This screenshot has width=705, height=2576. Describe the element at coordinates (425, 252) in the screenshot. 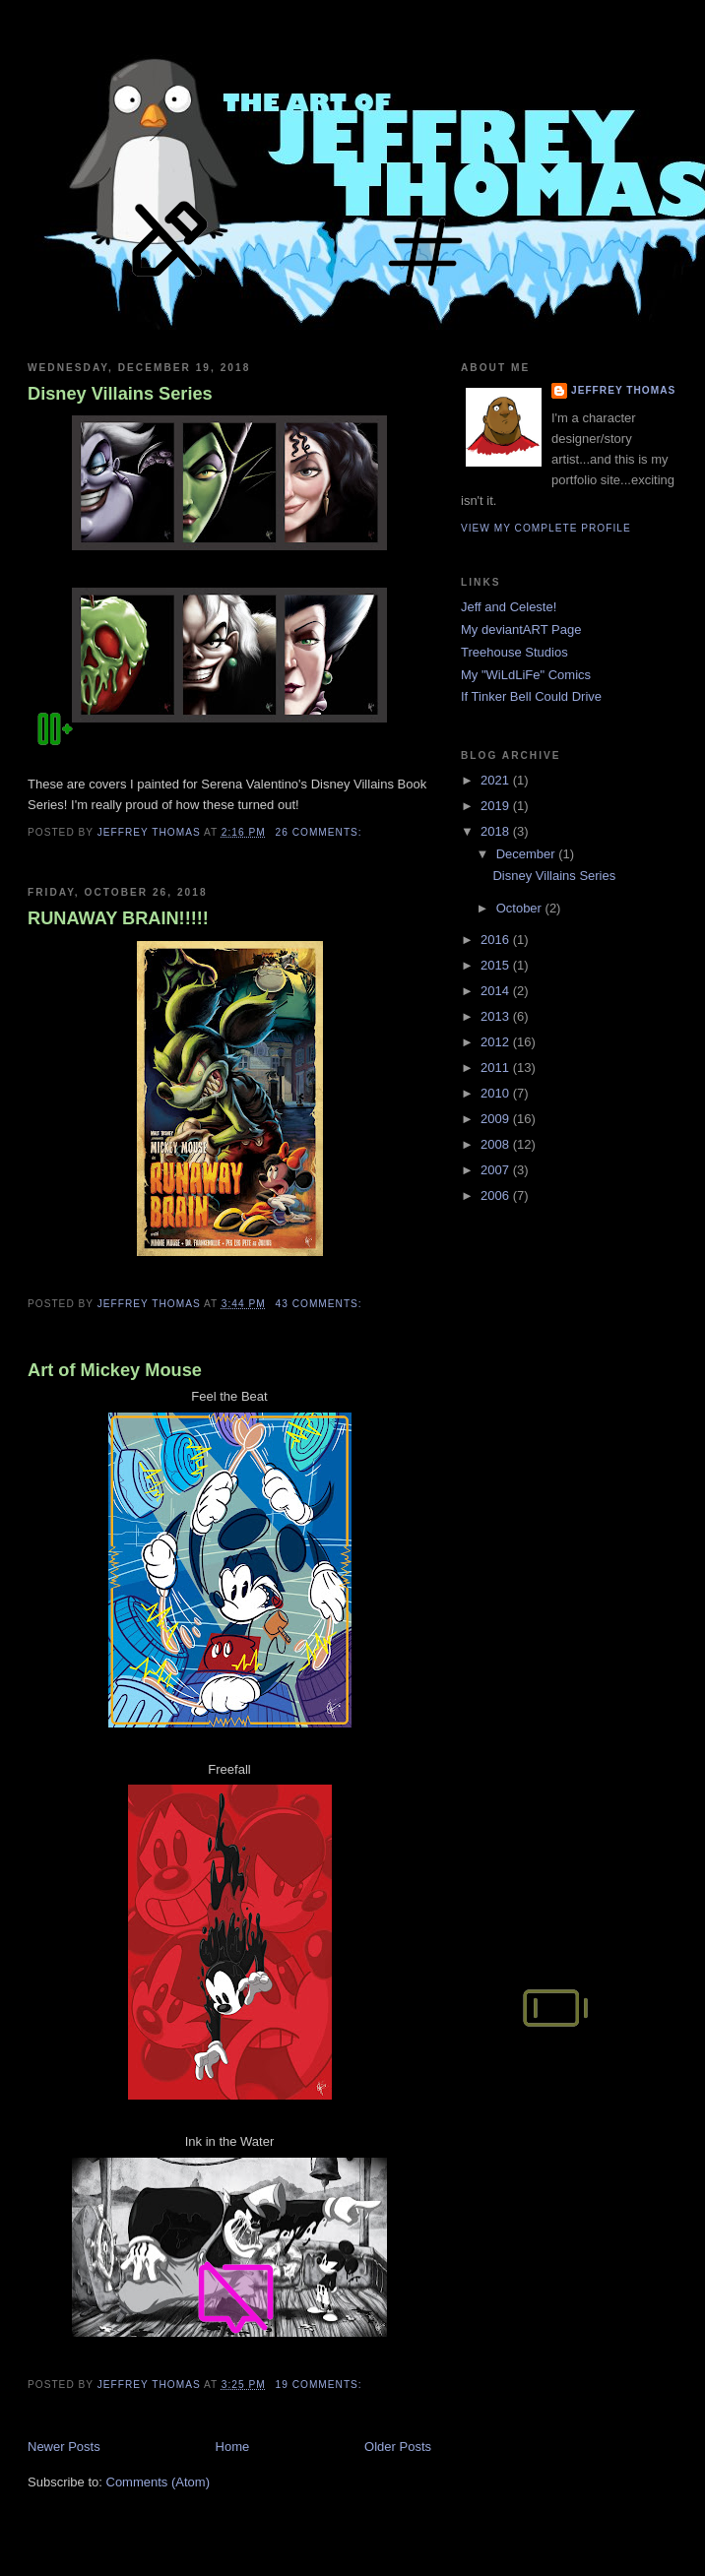

I see `view or browse hashtags` at that location.